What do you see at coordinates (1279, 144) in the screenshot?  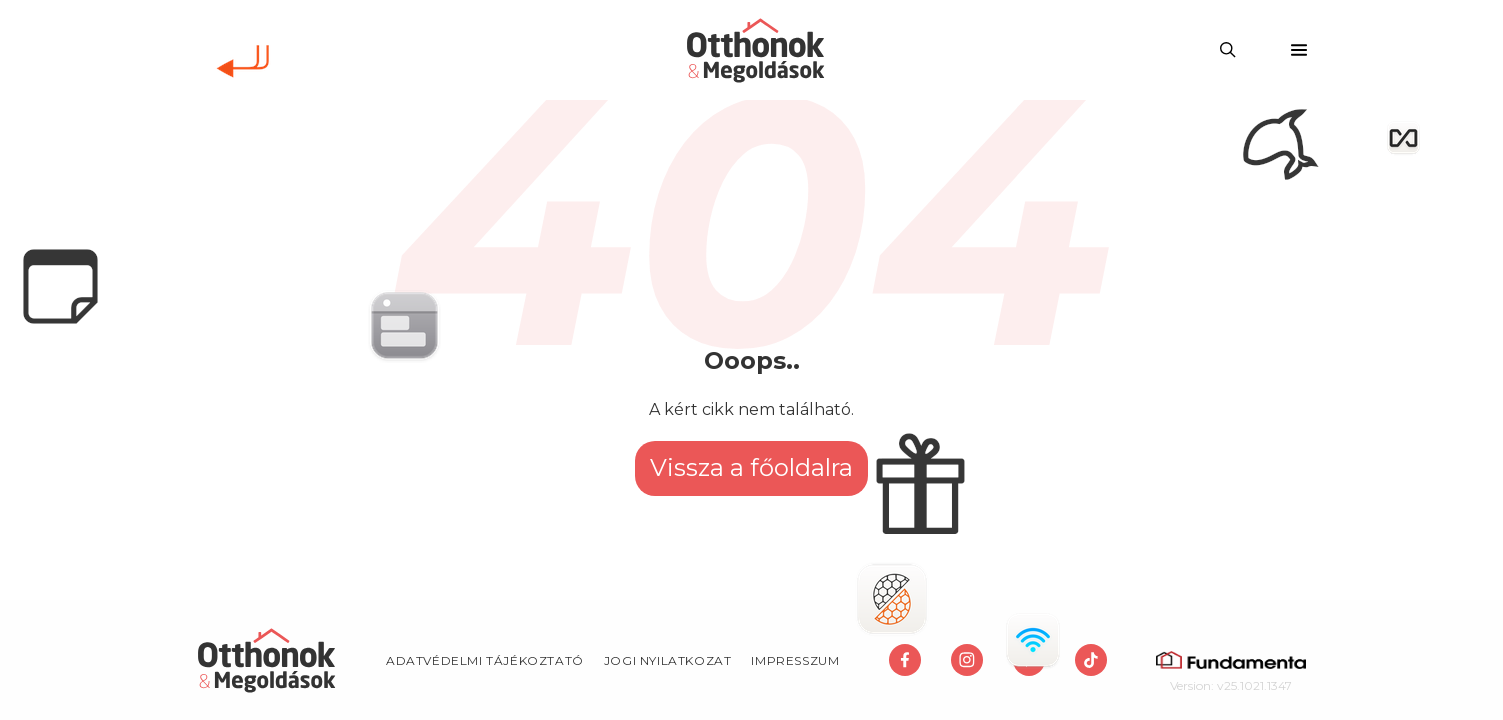 I see `launch orca screen reader application` at bounding box center [1279, 144].